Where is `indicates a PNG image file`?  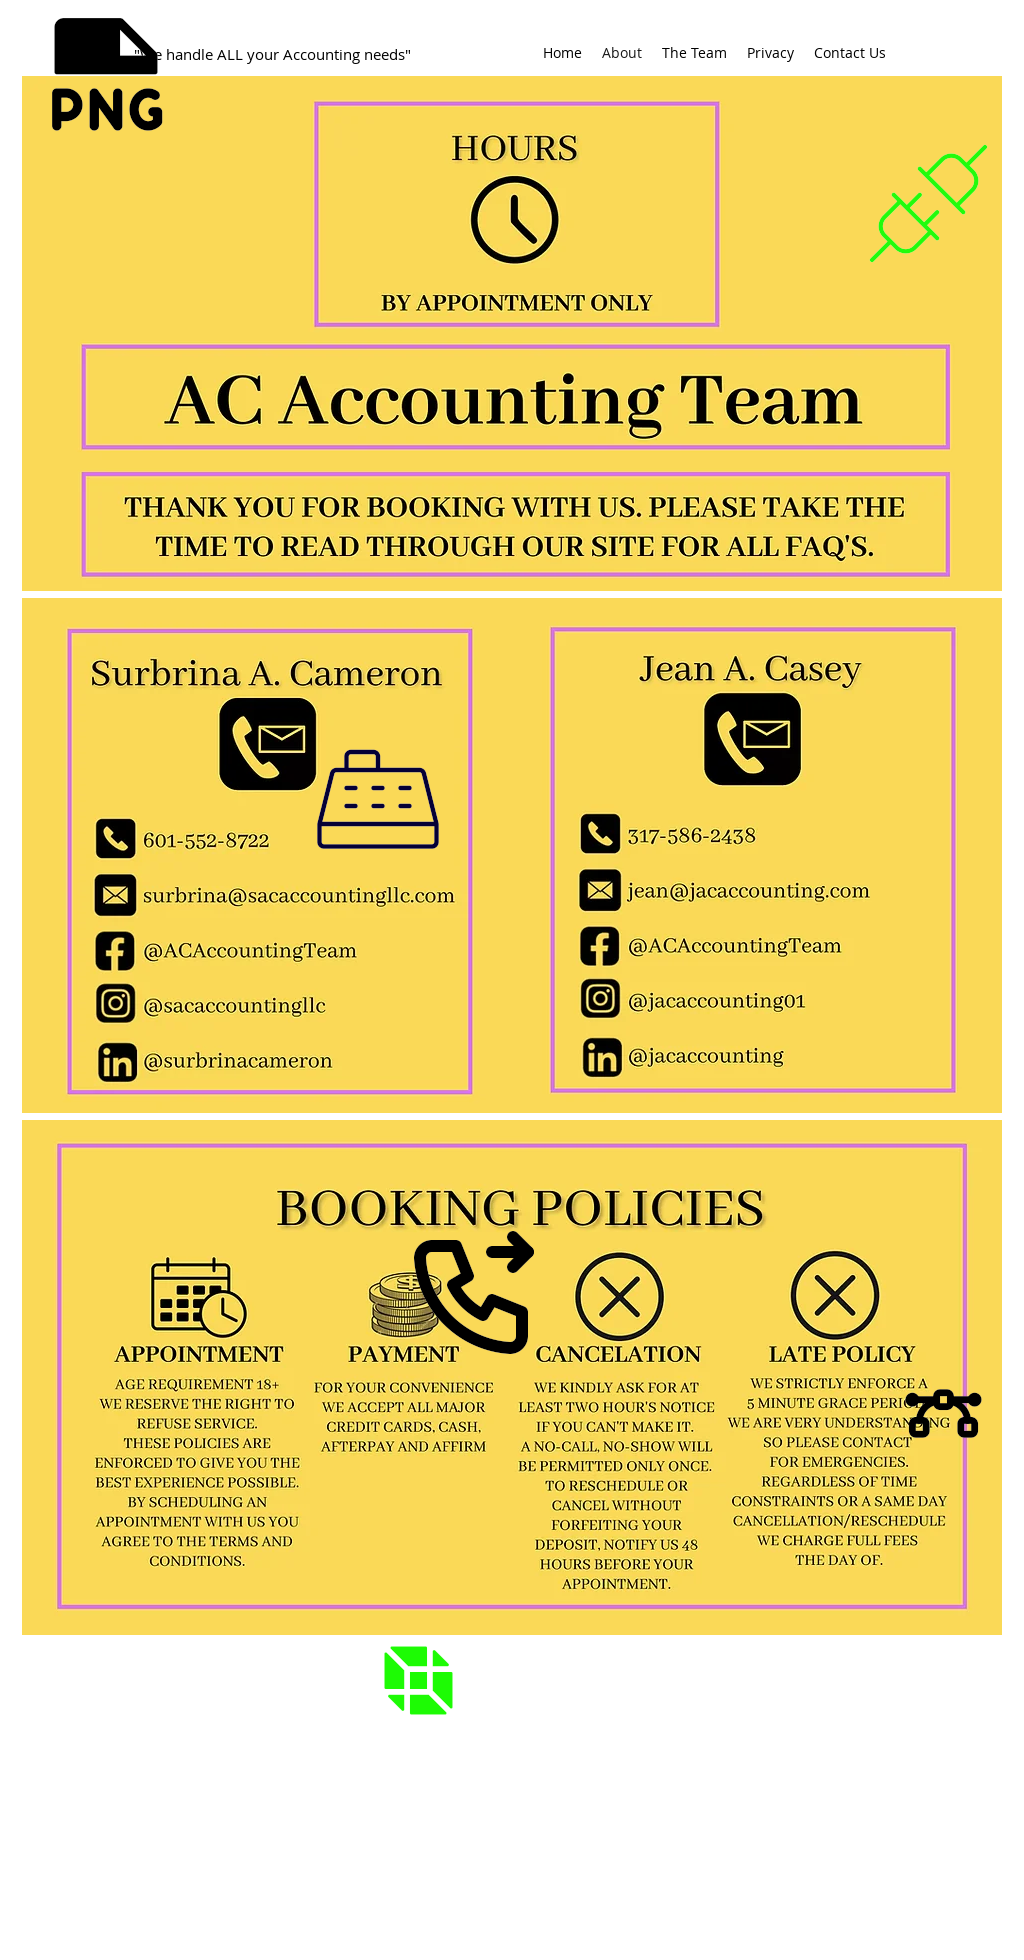
indicates a PNG image file is located at coordinates (106, 79).